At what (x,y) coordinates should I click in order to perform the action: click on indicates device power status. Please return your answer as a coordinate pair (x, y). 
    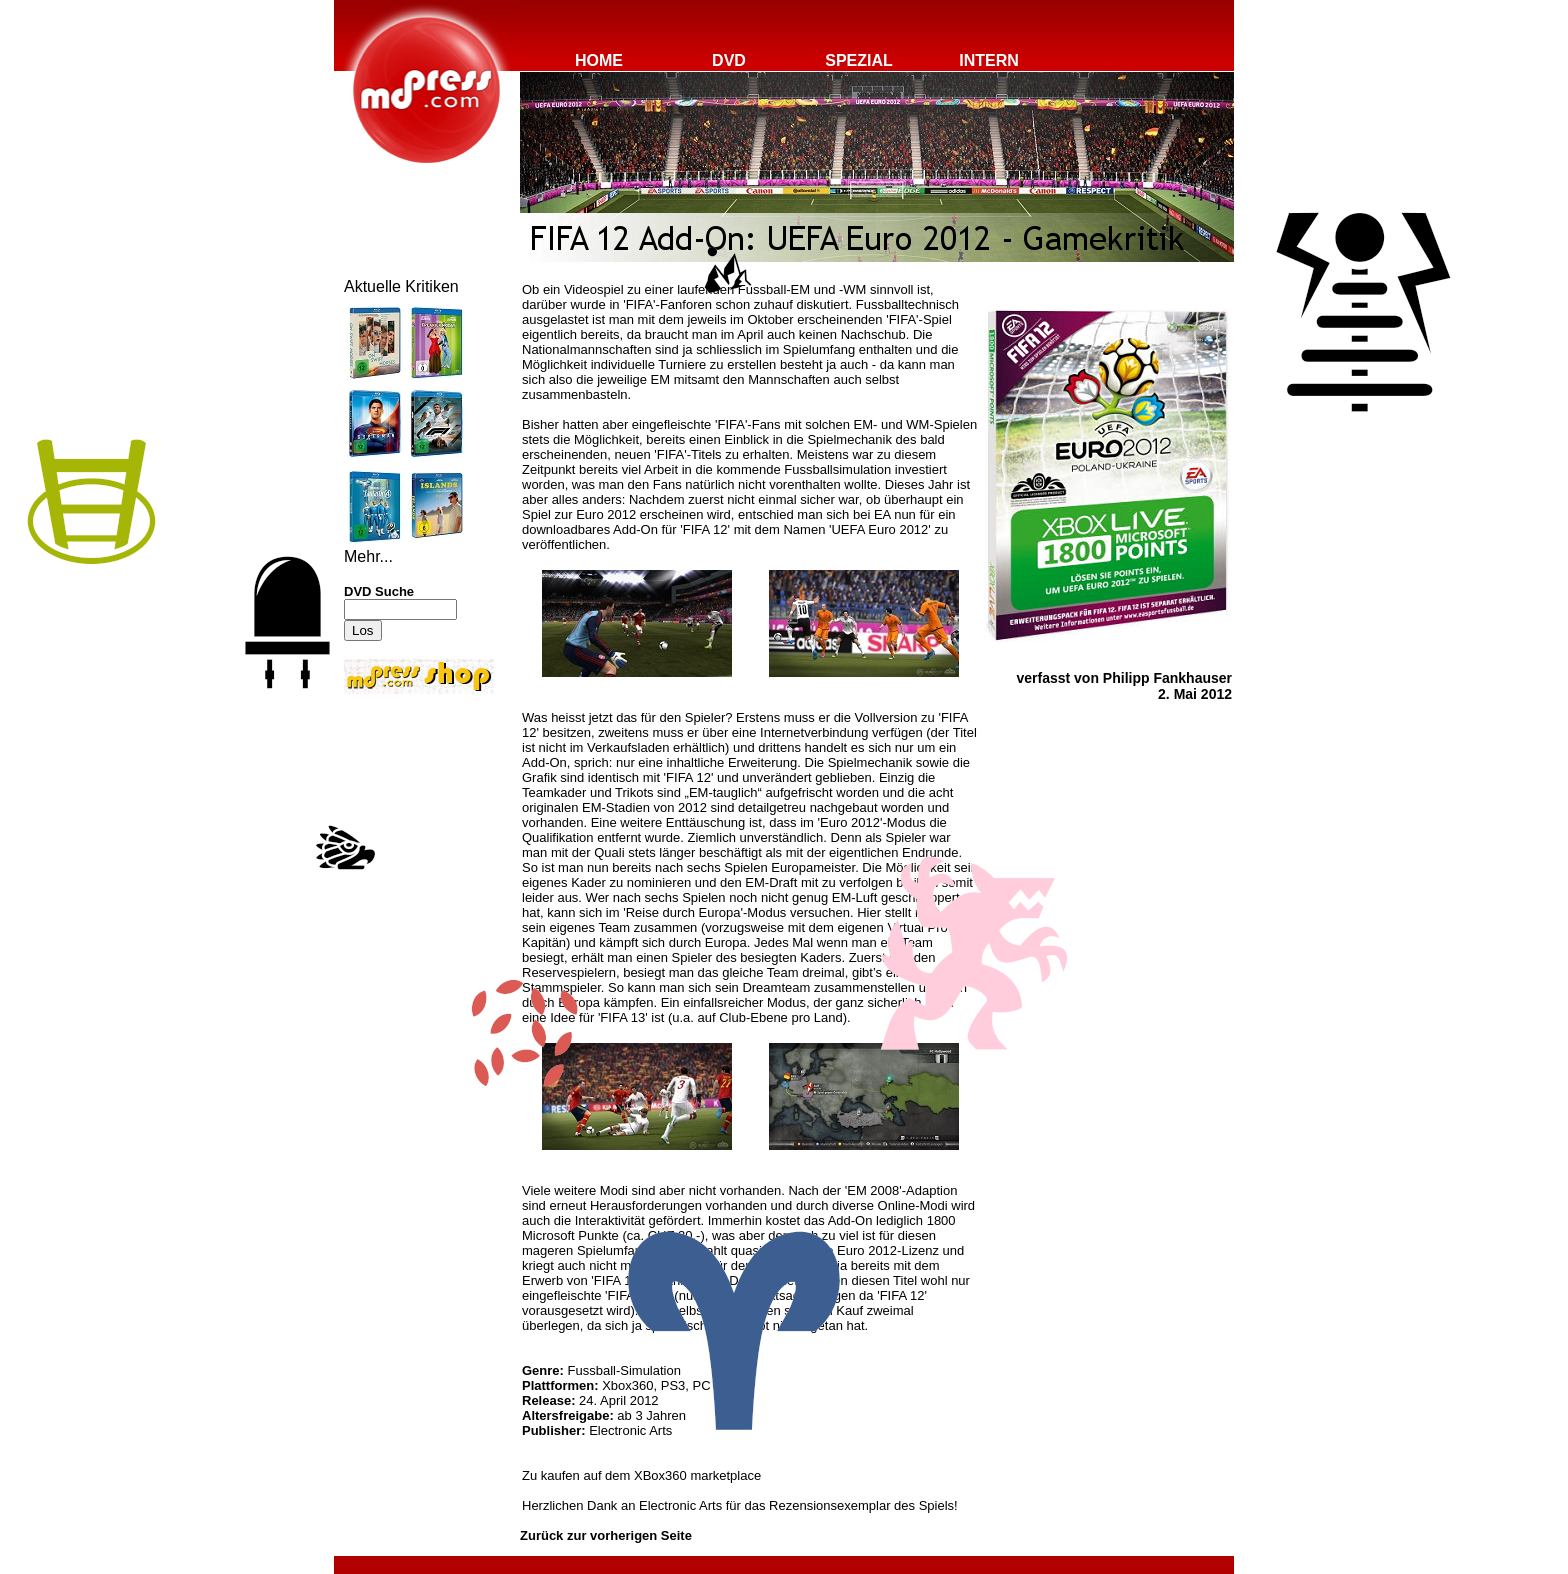
    Looking at the image, I should click on (287, 622).